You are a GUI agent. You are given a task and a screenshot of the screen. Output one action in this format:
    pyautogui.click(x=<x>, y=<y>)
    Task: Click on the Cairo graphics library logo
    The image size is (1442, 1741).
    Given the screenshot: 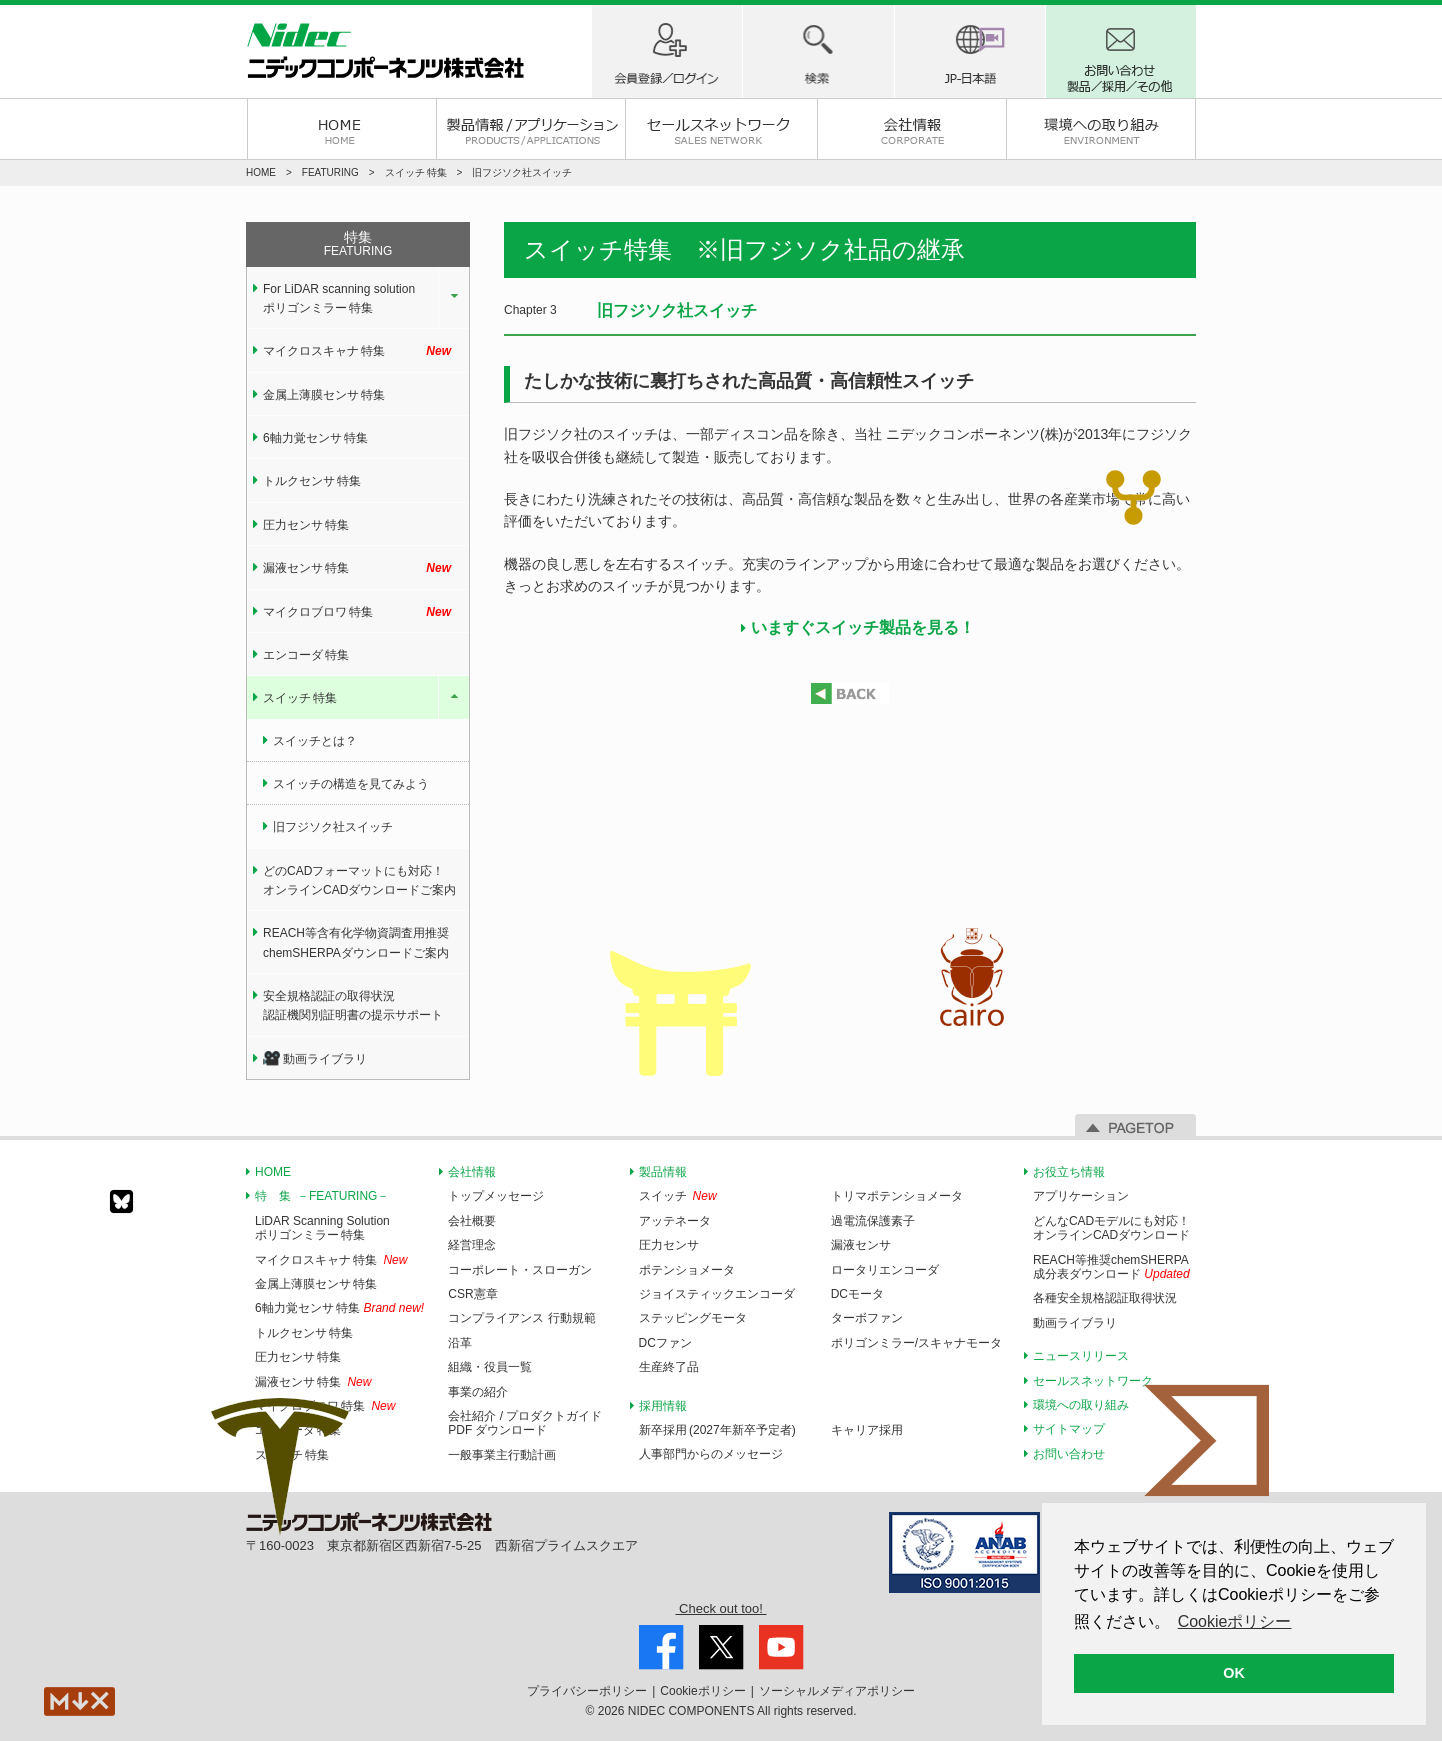 What is the action you would take?
    pyautogui.click(x=972, y=977)
    